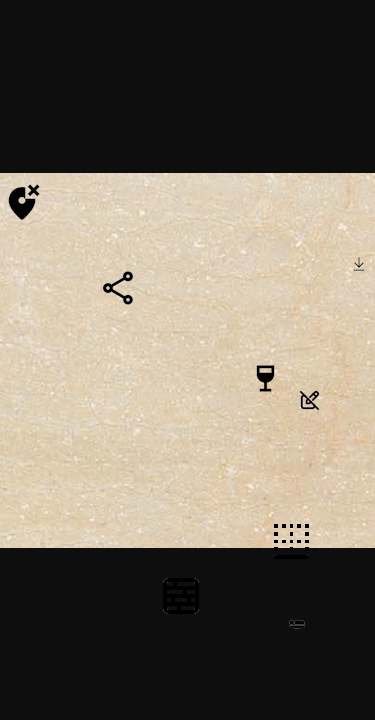 This screenshot has width=375, height=720. I want to click on view wall or barrier settings, so click(181, 596).